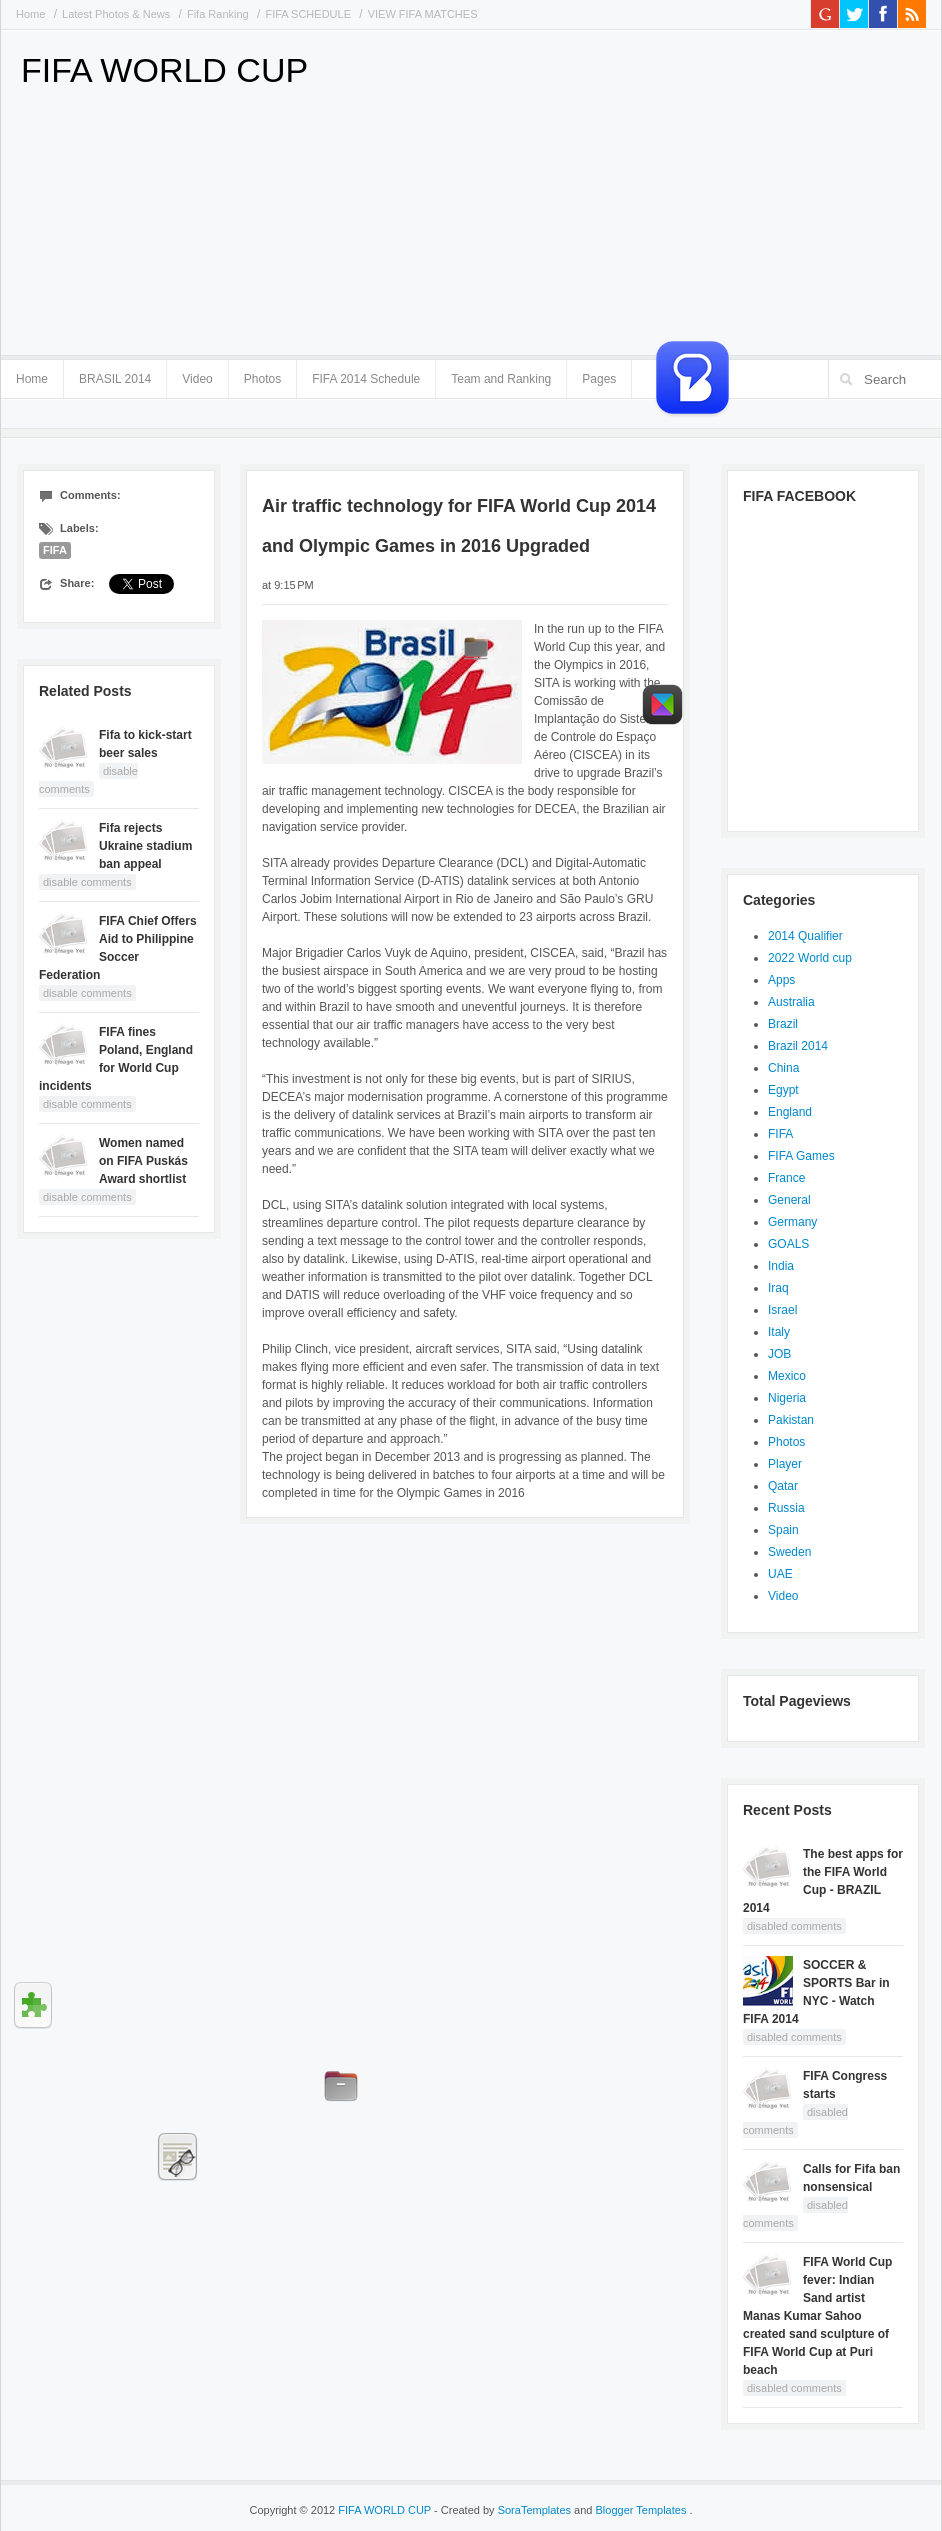 Image resolution: width=942 pixels, height=2531 pixels. I want to click on open the file manager application, so click(341, 2086).